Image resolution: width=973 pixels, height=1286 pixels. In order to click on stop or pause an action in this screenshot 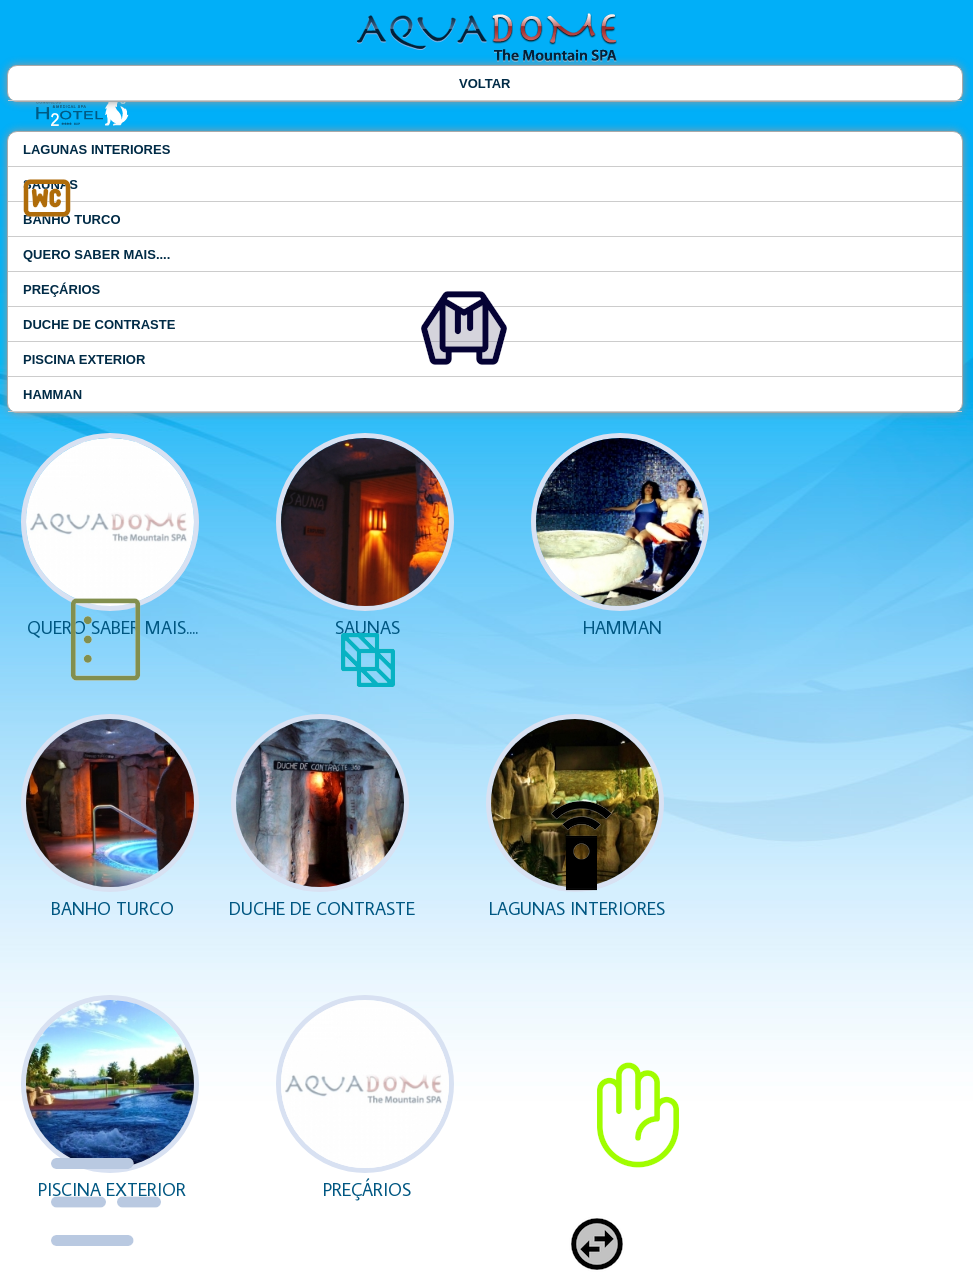, I will do `click(638, 1115)`.